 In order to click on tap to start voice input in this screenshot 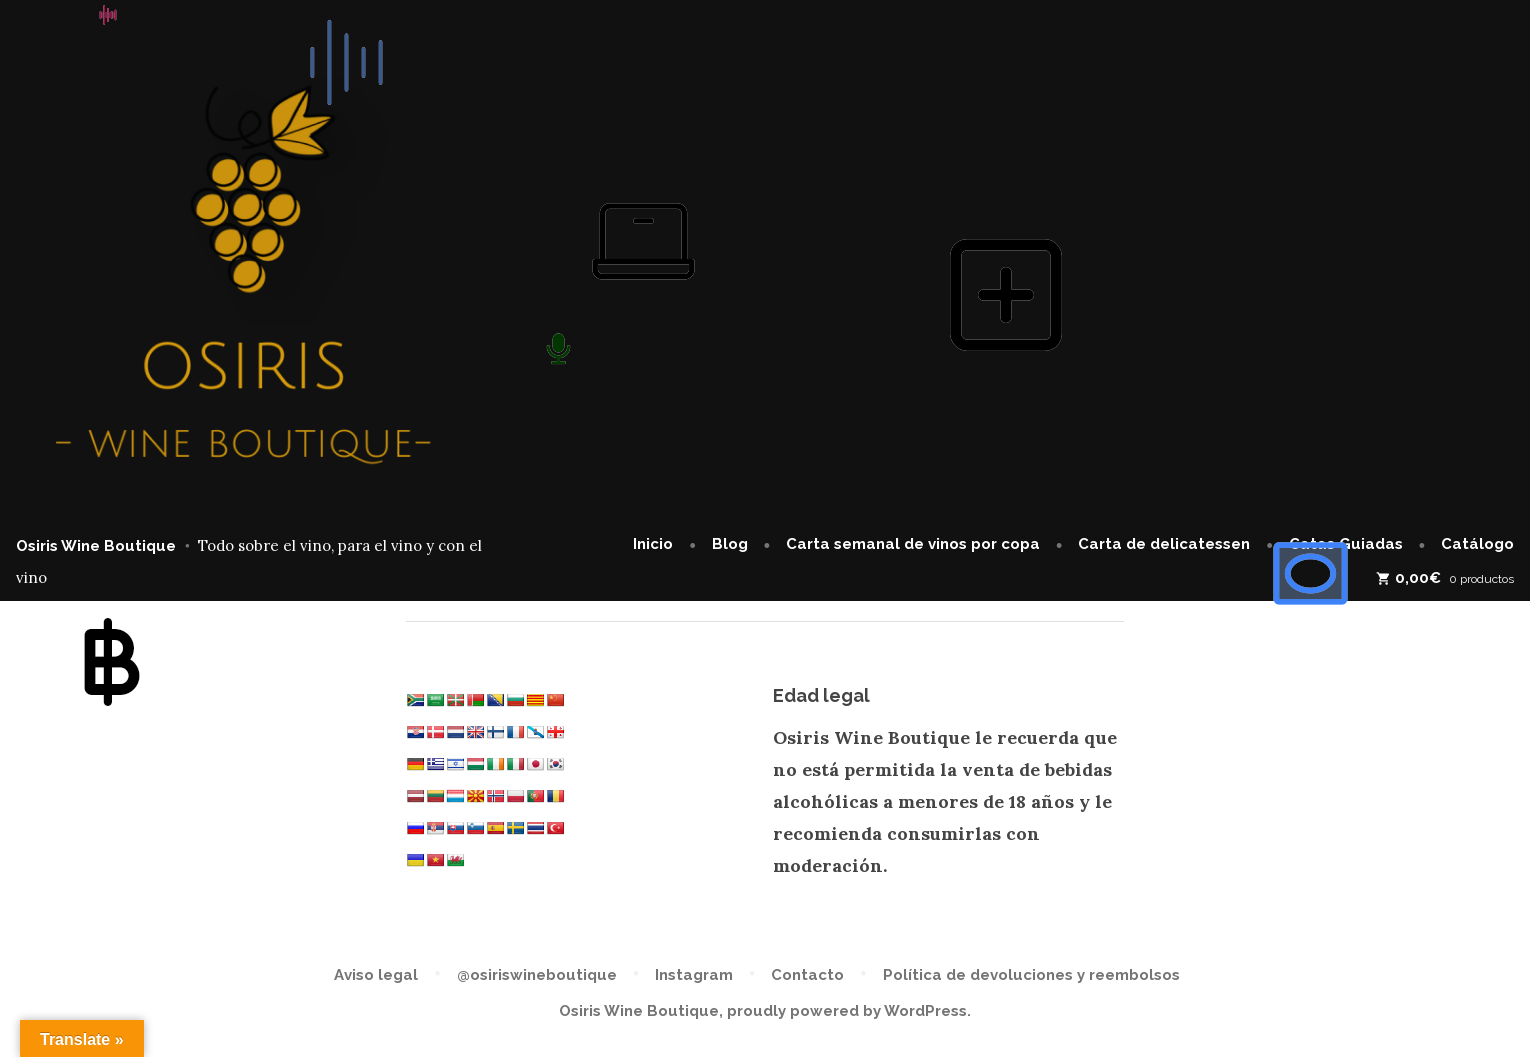, I will do `click(558, 349)`.